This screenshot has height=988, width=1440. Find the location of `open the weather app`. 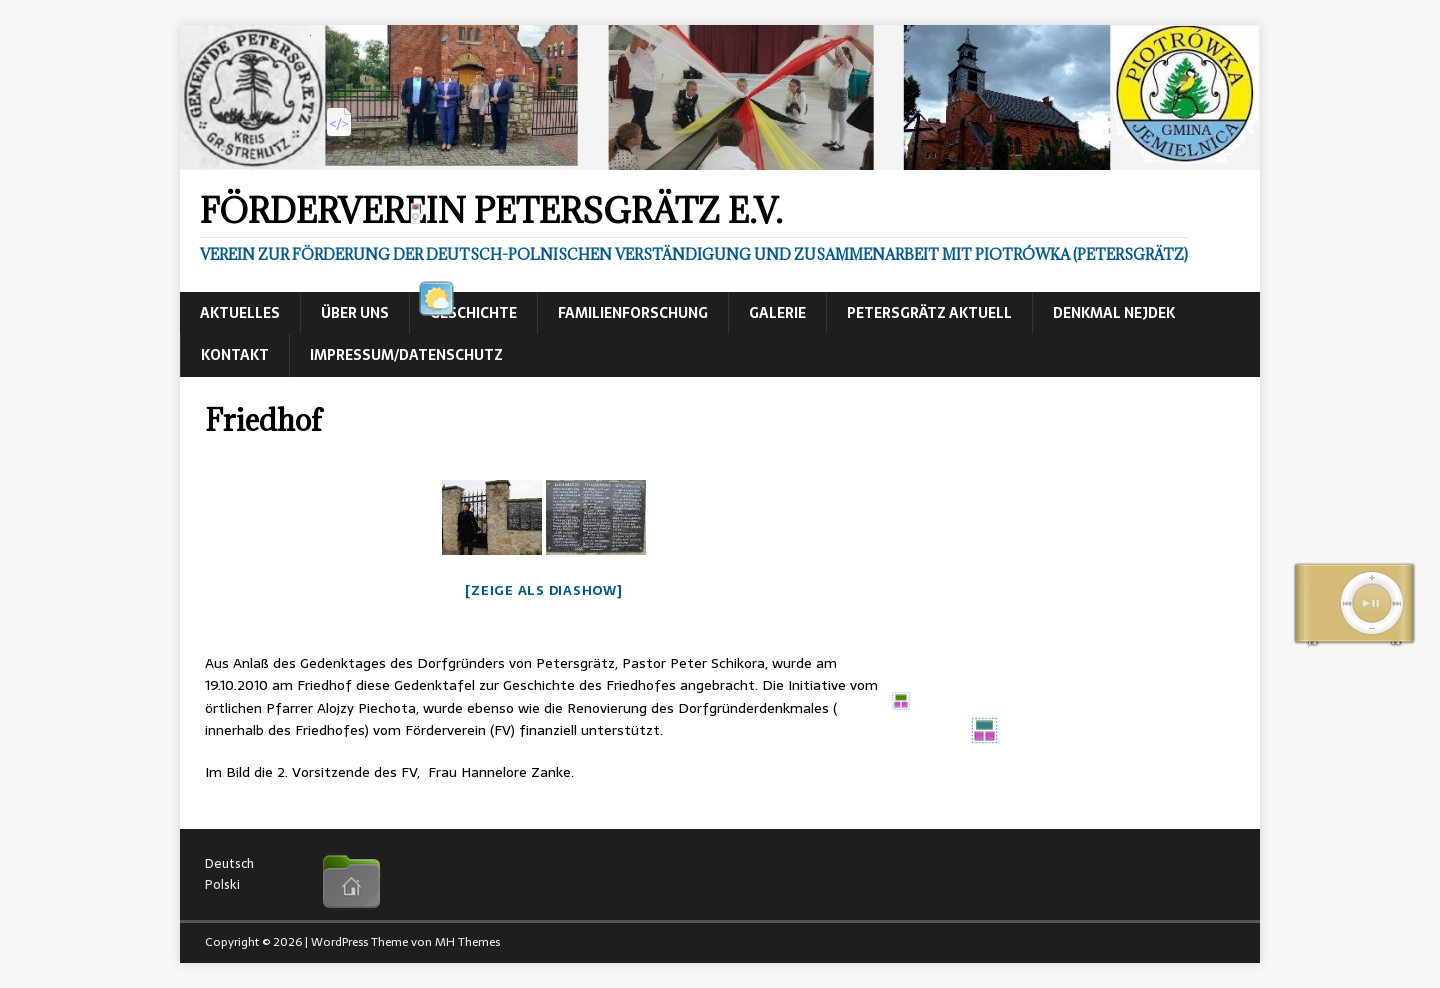

open the weather app is located at coordinates (436, 298).